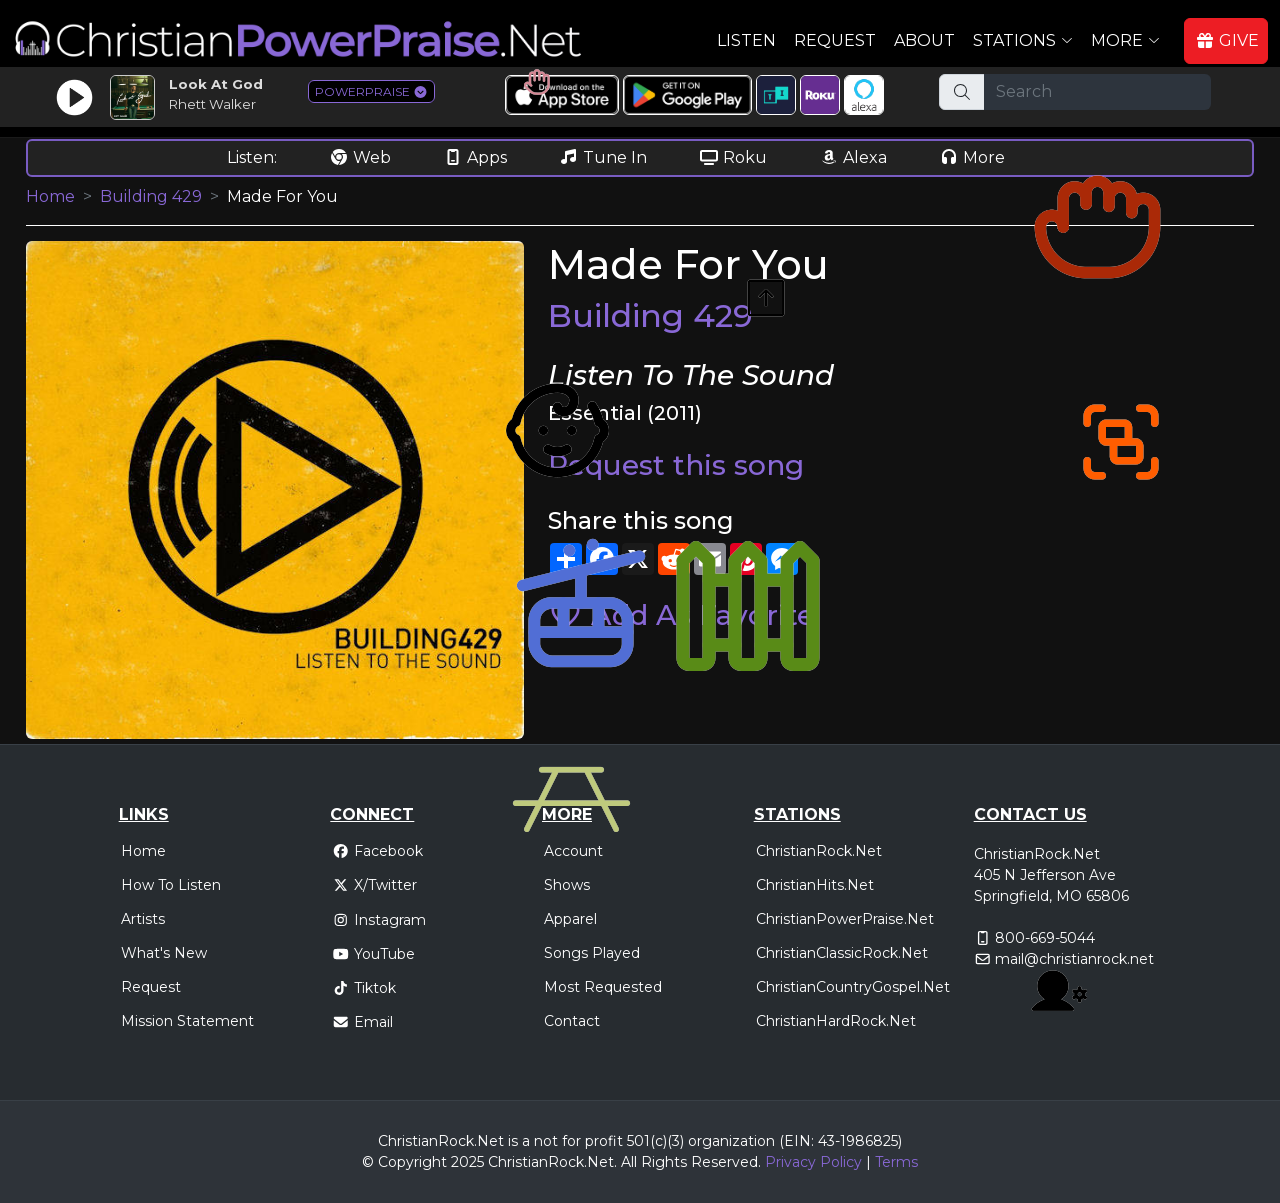  What do you see at coordinates (581, 603) in the screenshot?
I see `access cable car or gondola transit options` at bounding box center [581, 603].